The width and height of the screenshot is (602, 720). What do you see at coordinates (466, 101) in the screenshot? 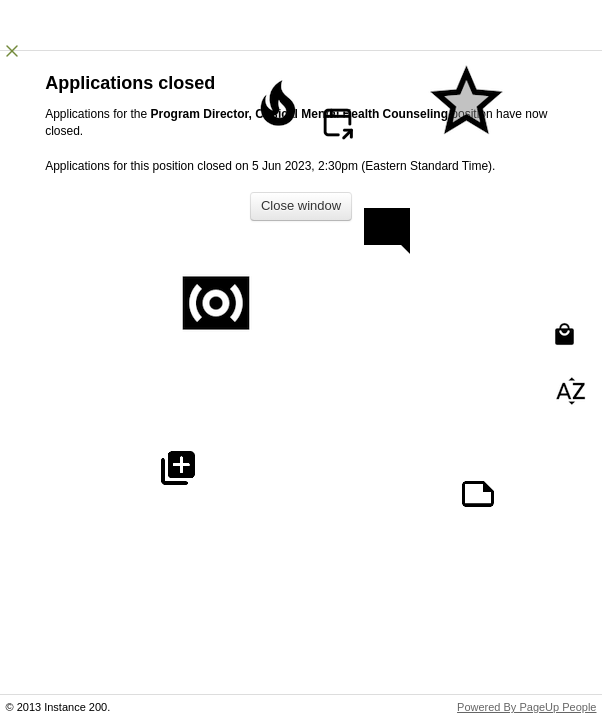
I see `add item to favorites` at bounding box center [466, 101].